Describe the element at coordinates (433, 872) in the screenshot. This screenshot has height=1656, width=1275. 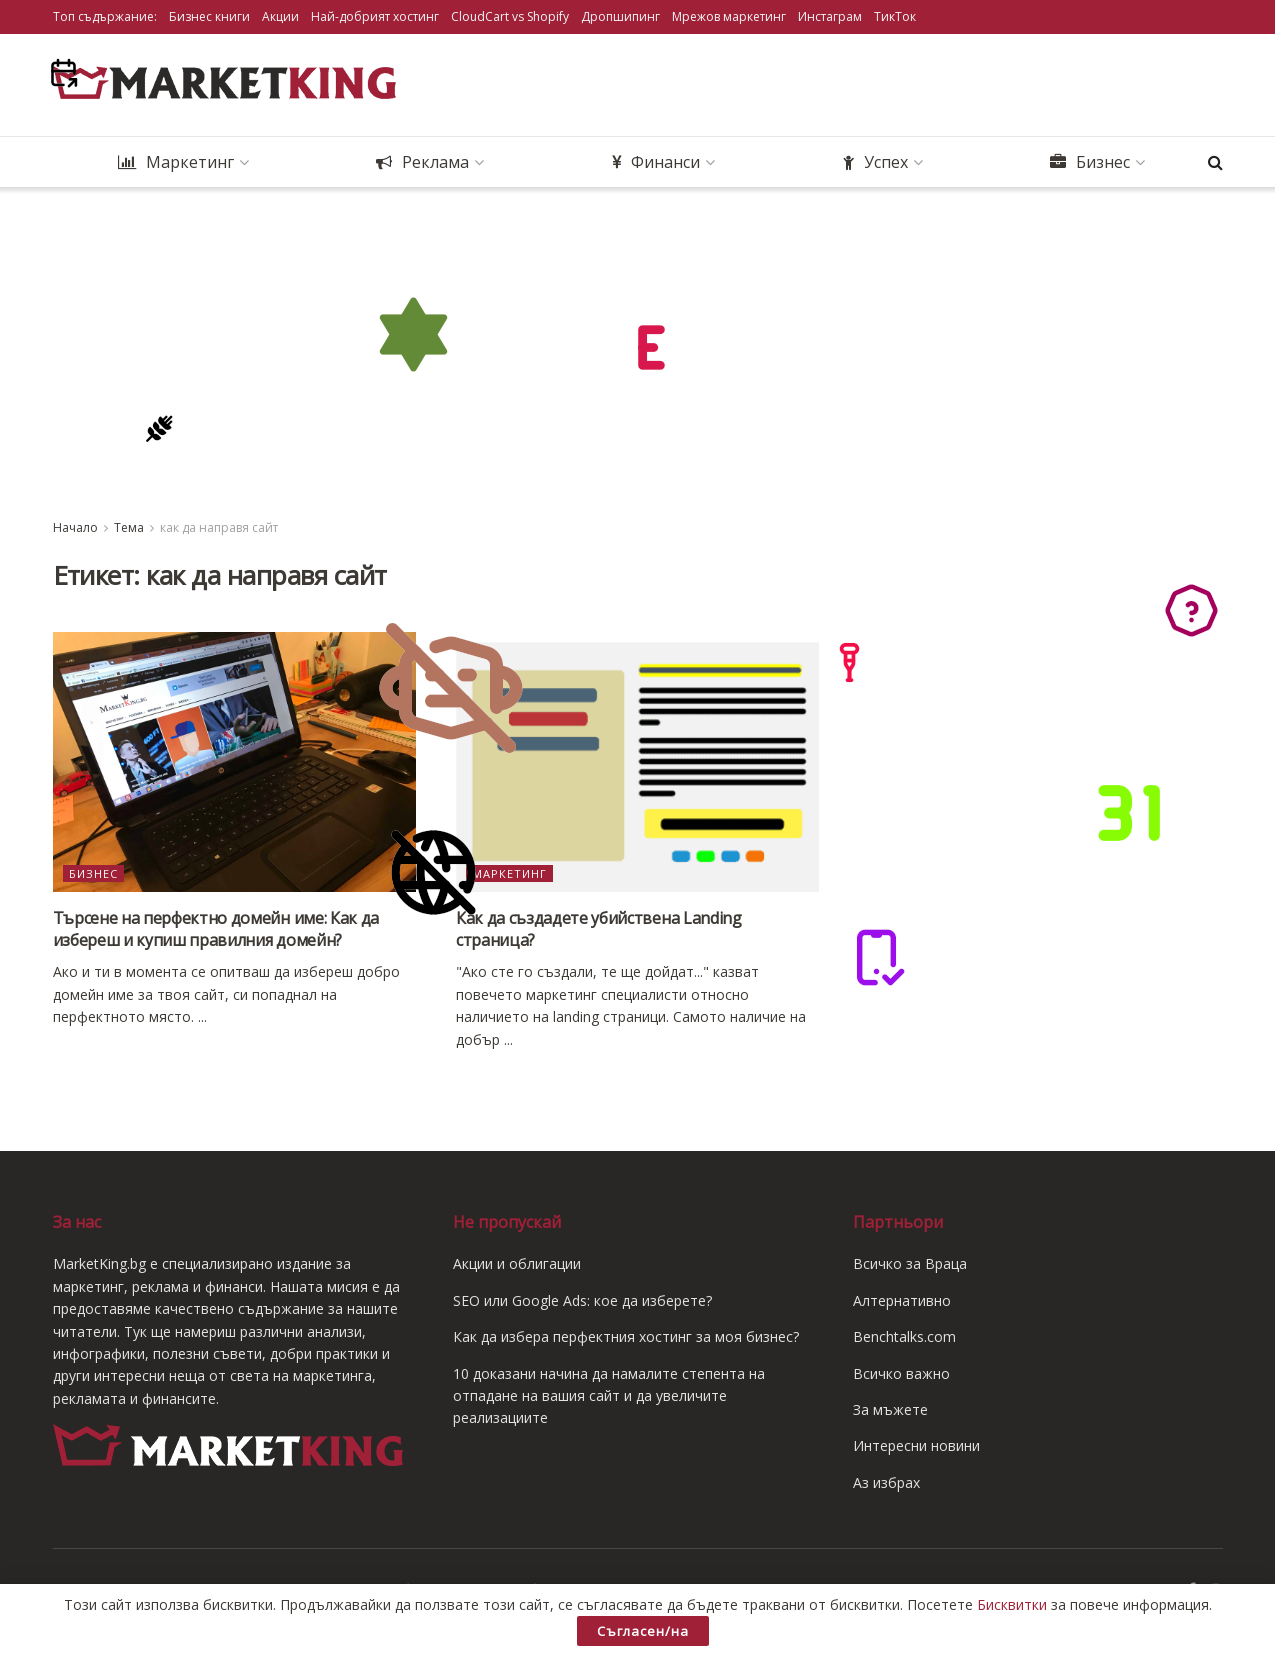
I see `disable internet or web access` at that location.